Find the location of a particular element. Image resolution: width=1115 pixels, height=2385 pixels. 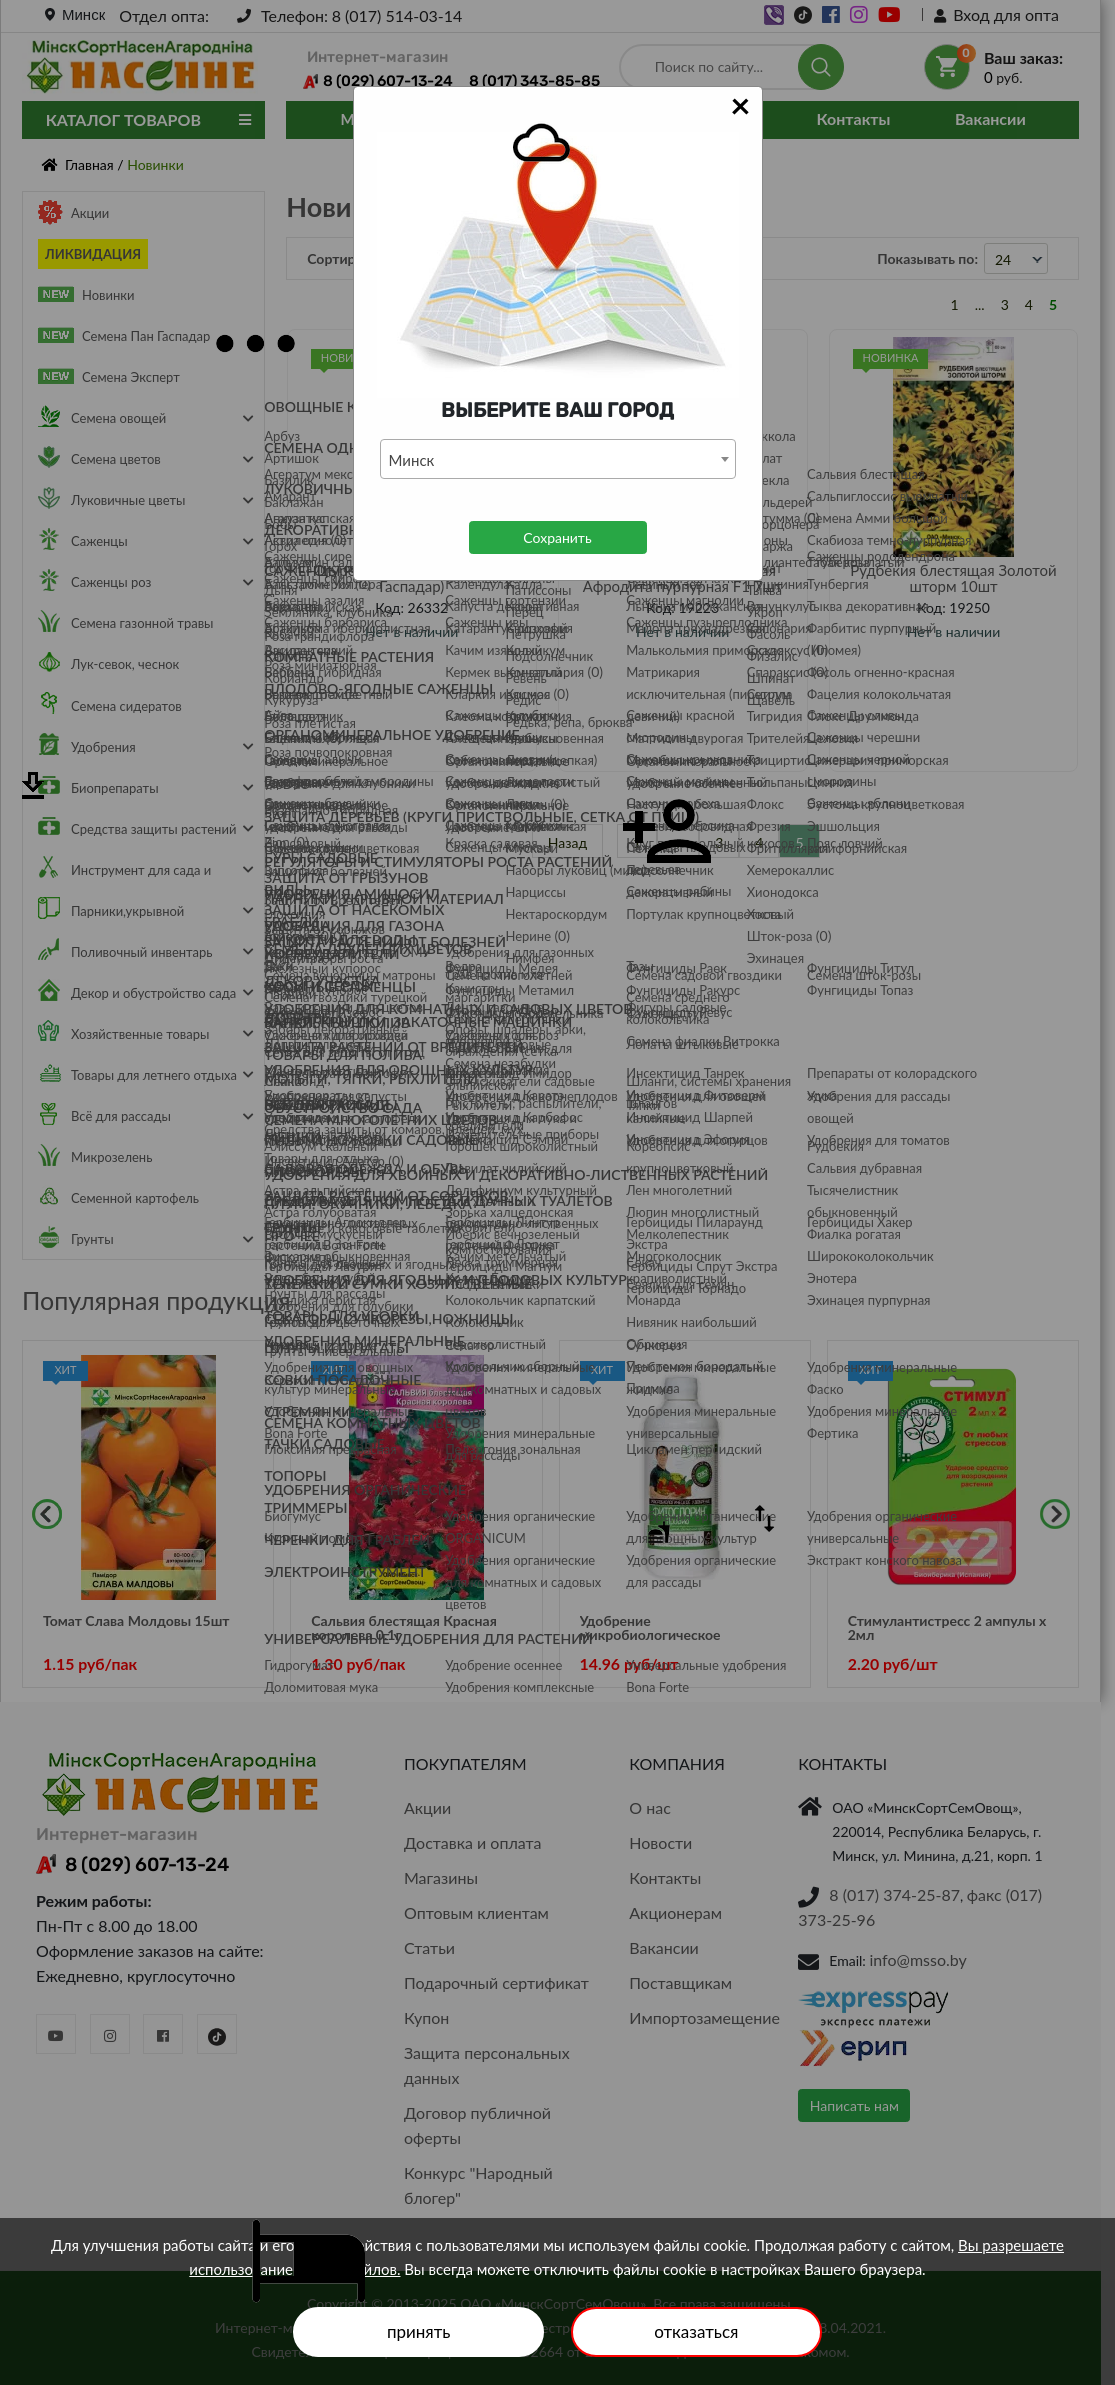

view hotel or accommodation options is located at coordinates (305, 2261).